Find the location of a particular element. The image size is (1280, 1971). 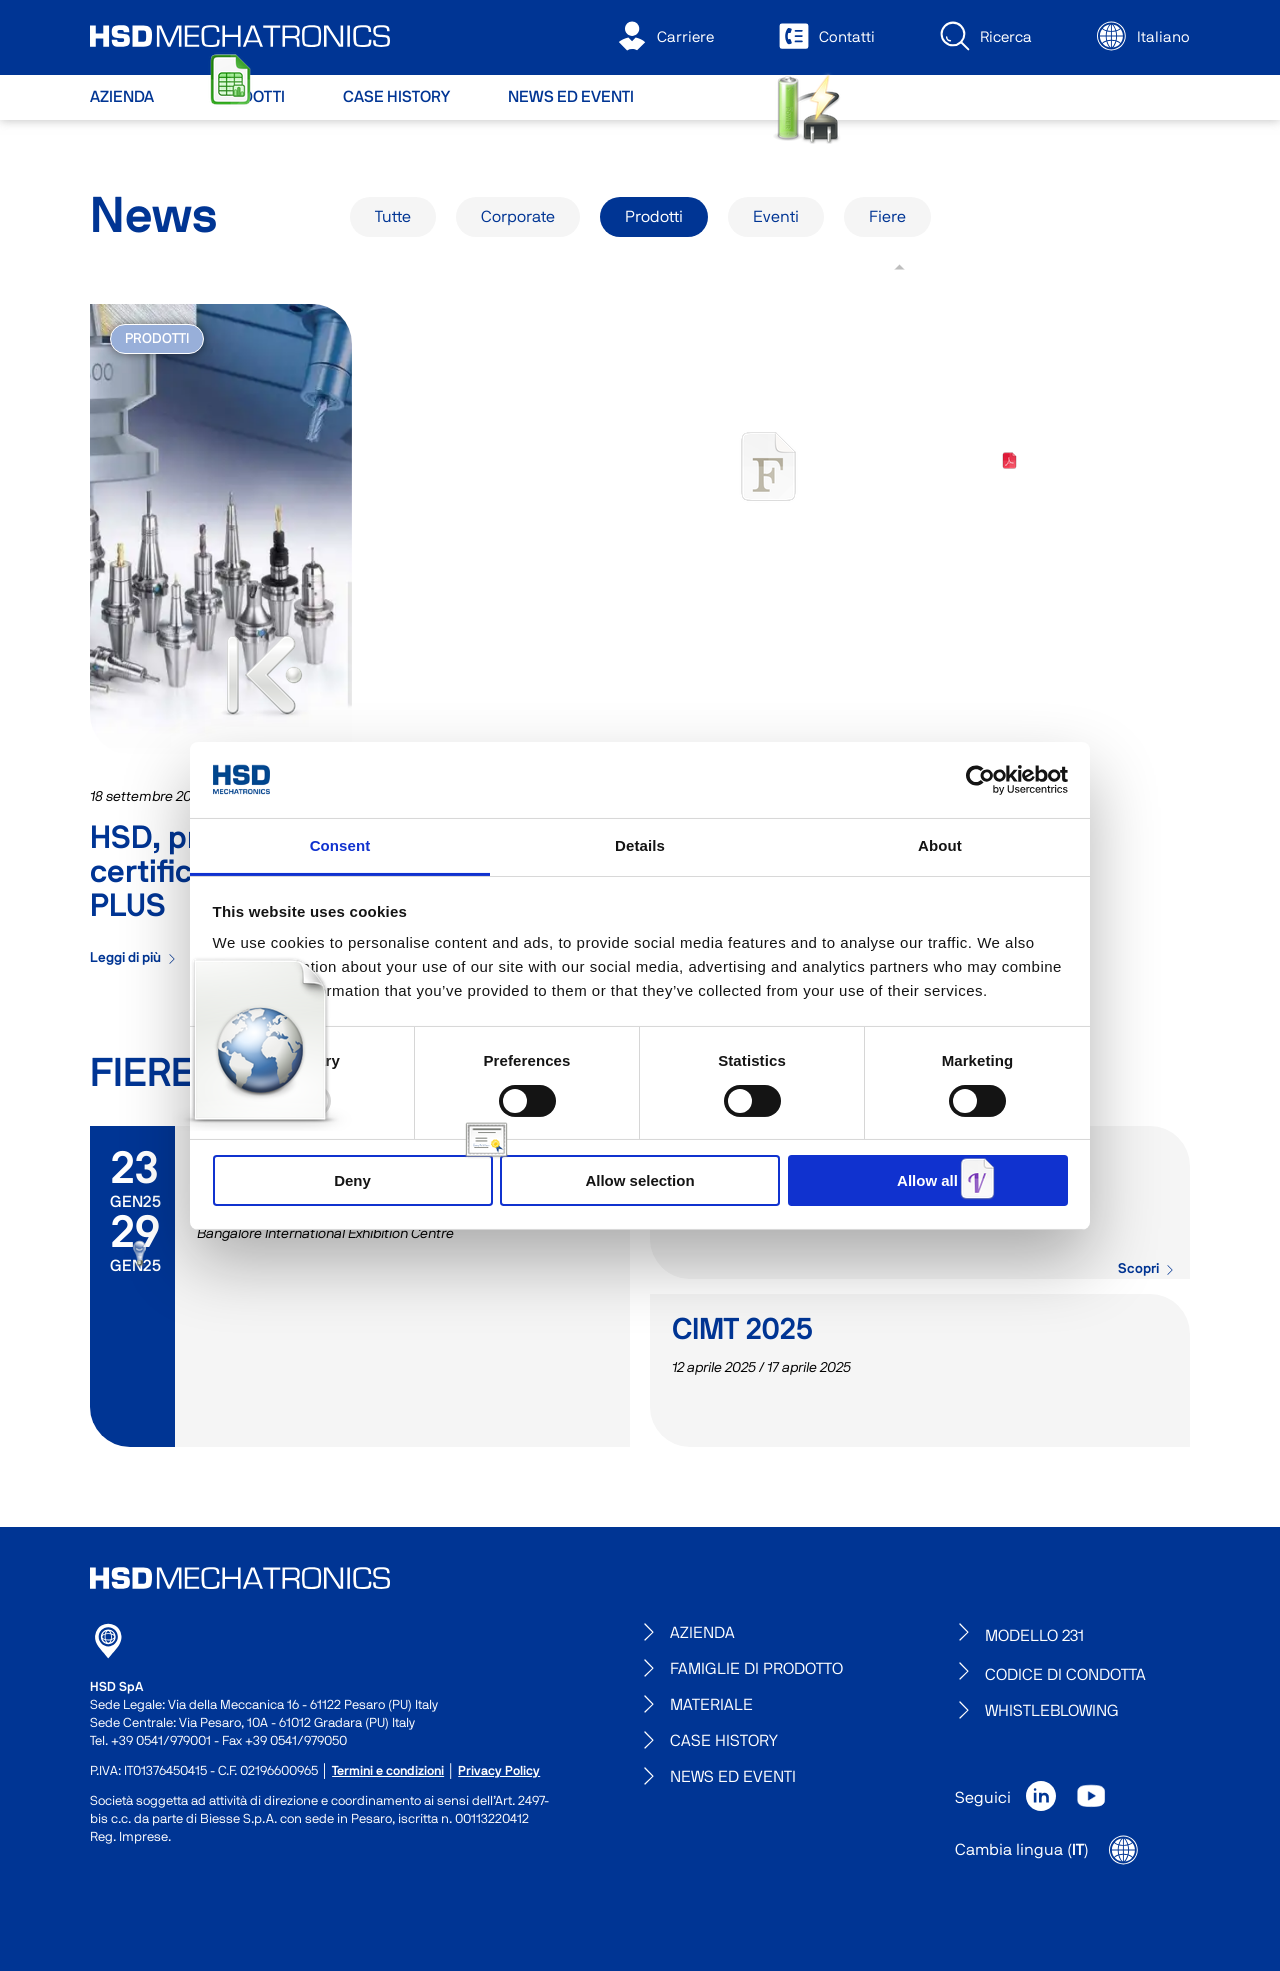

an HTML or web page file is located at coordinates (263, 1040).